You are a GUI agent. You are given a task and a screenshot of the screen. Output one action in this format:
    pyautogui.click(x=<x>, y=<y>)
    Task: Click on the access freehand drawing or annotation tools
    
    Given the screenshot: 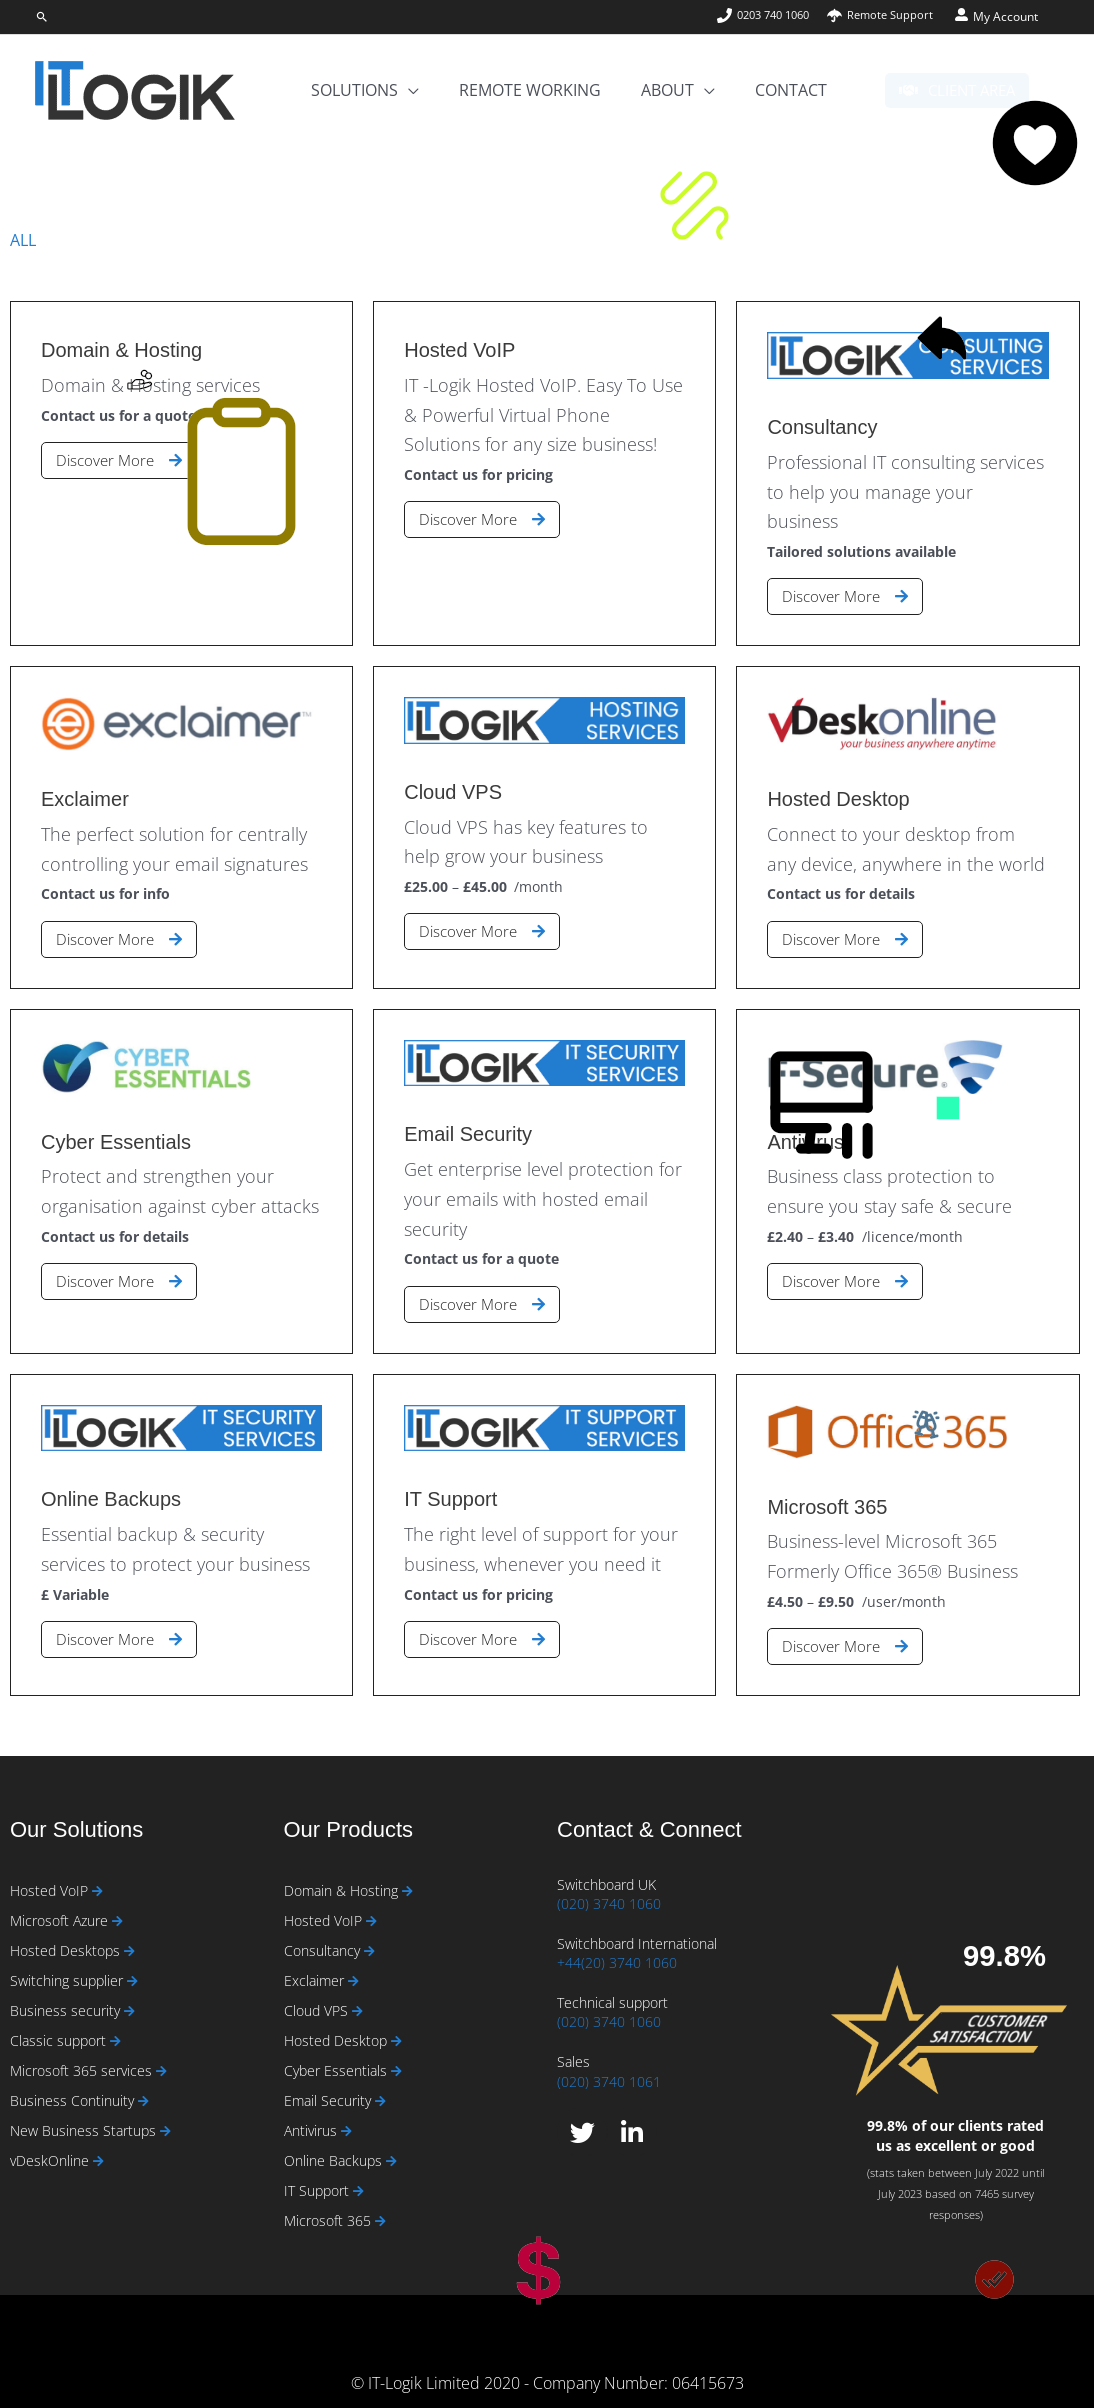 What is the action you would take?
    pyautogui.click(x=694, y=205)
    